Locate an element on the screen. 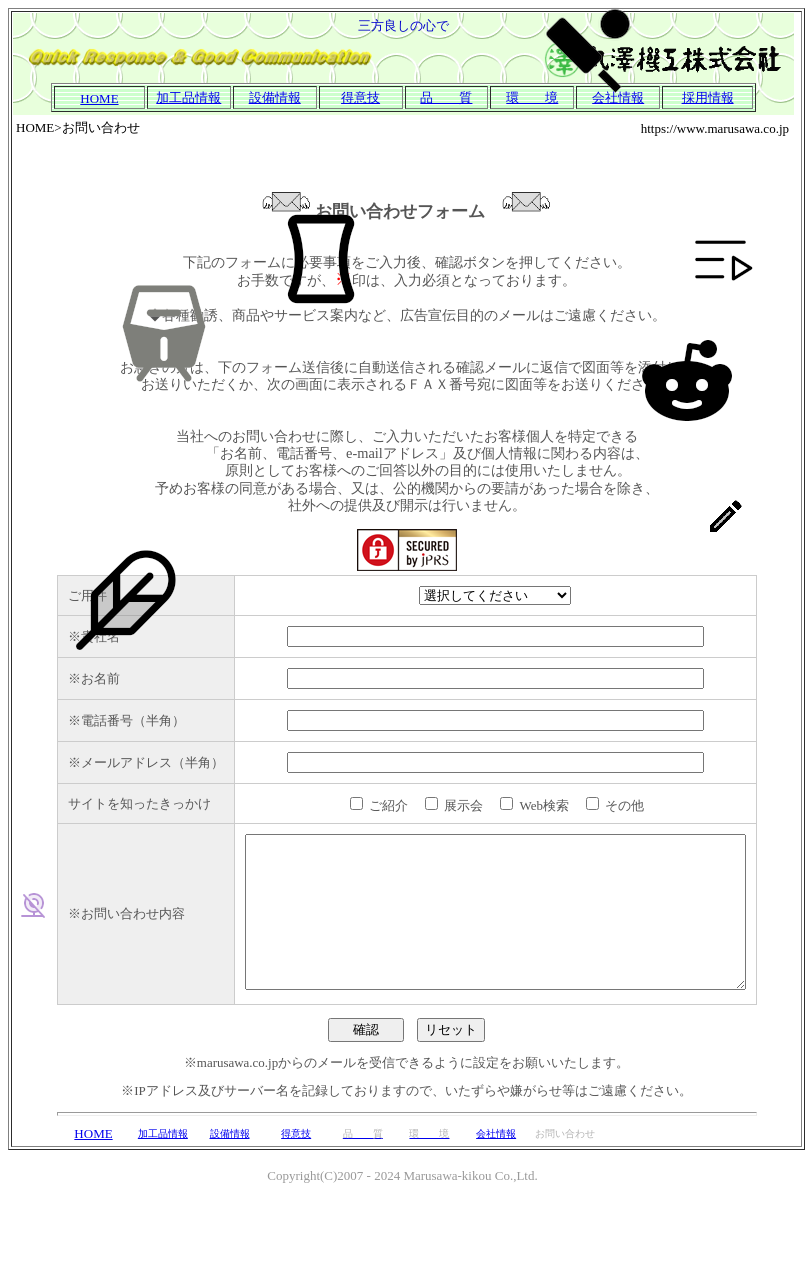  view media queue or playlist is located at coordinates (720, 259).